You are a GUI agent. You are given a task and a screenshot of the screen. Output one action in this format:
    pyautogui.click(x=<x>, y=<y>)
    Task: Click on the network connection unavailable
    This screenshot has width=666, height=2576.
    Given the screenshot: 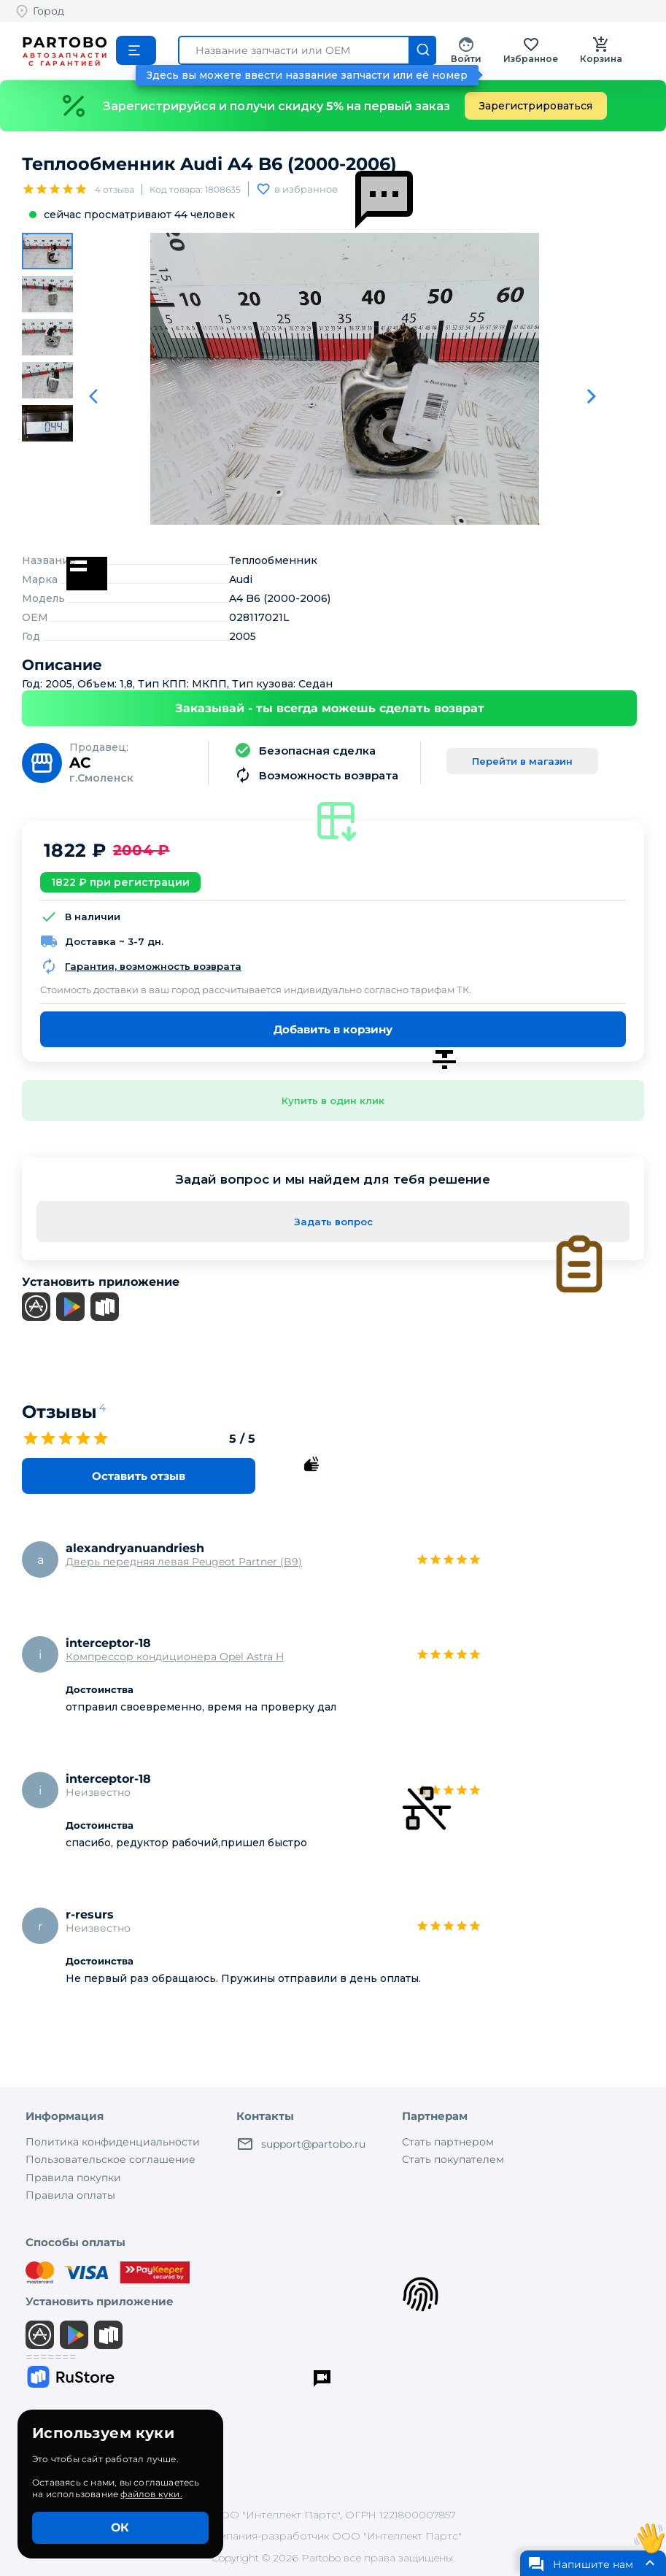 What is the action you would take?
    pyautogui.click(x=427, y=1809)
    